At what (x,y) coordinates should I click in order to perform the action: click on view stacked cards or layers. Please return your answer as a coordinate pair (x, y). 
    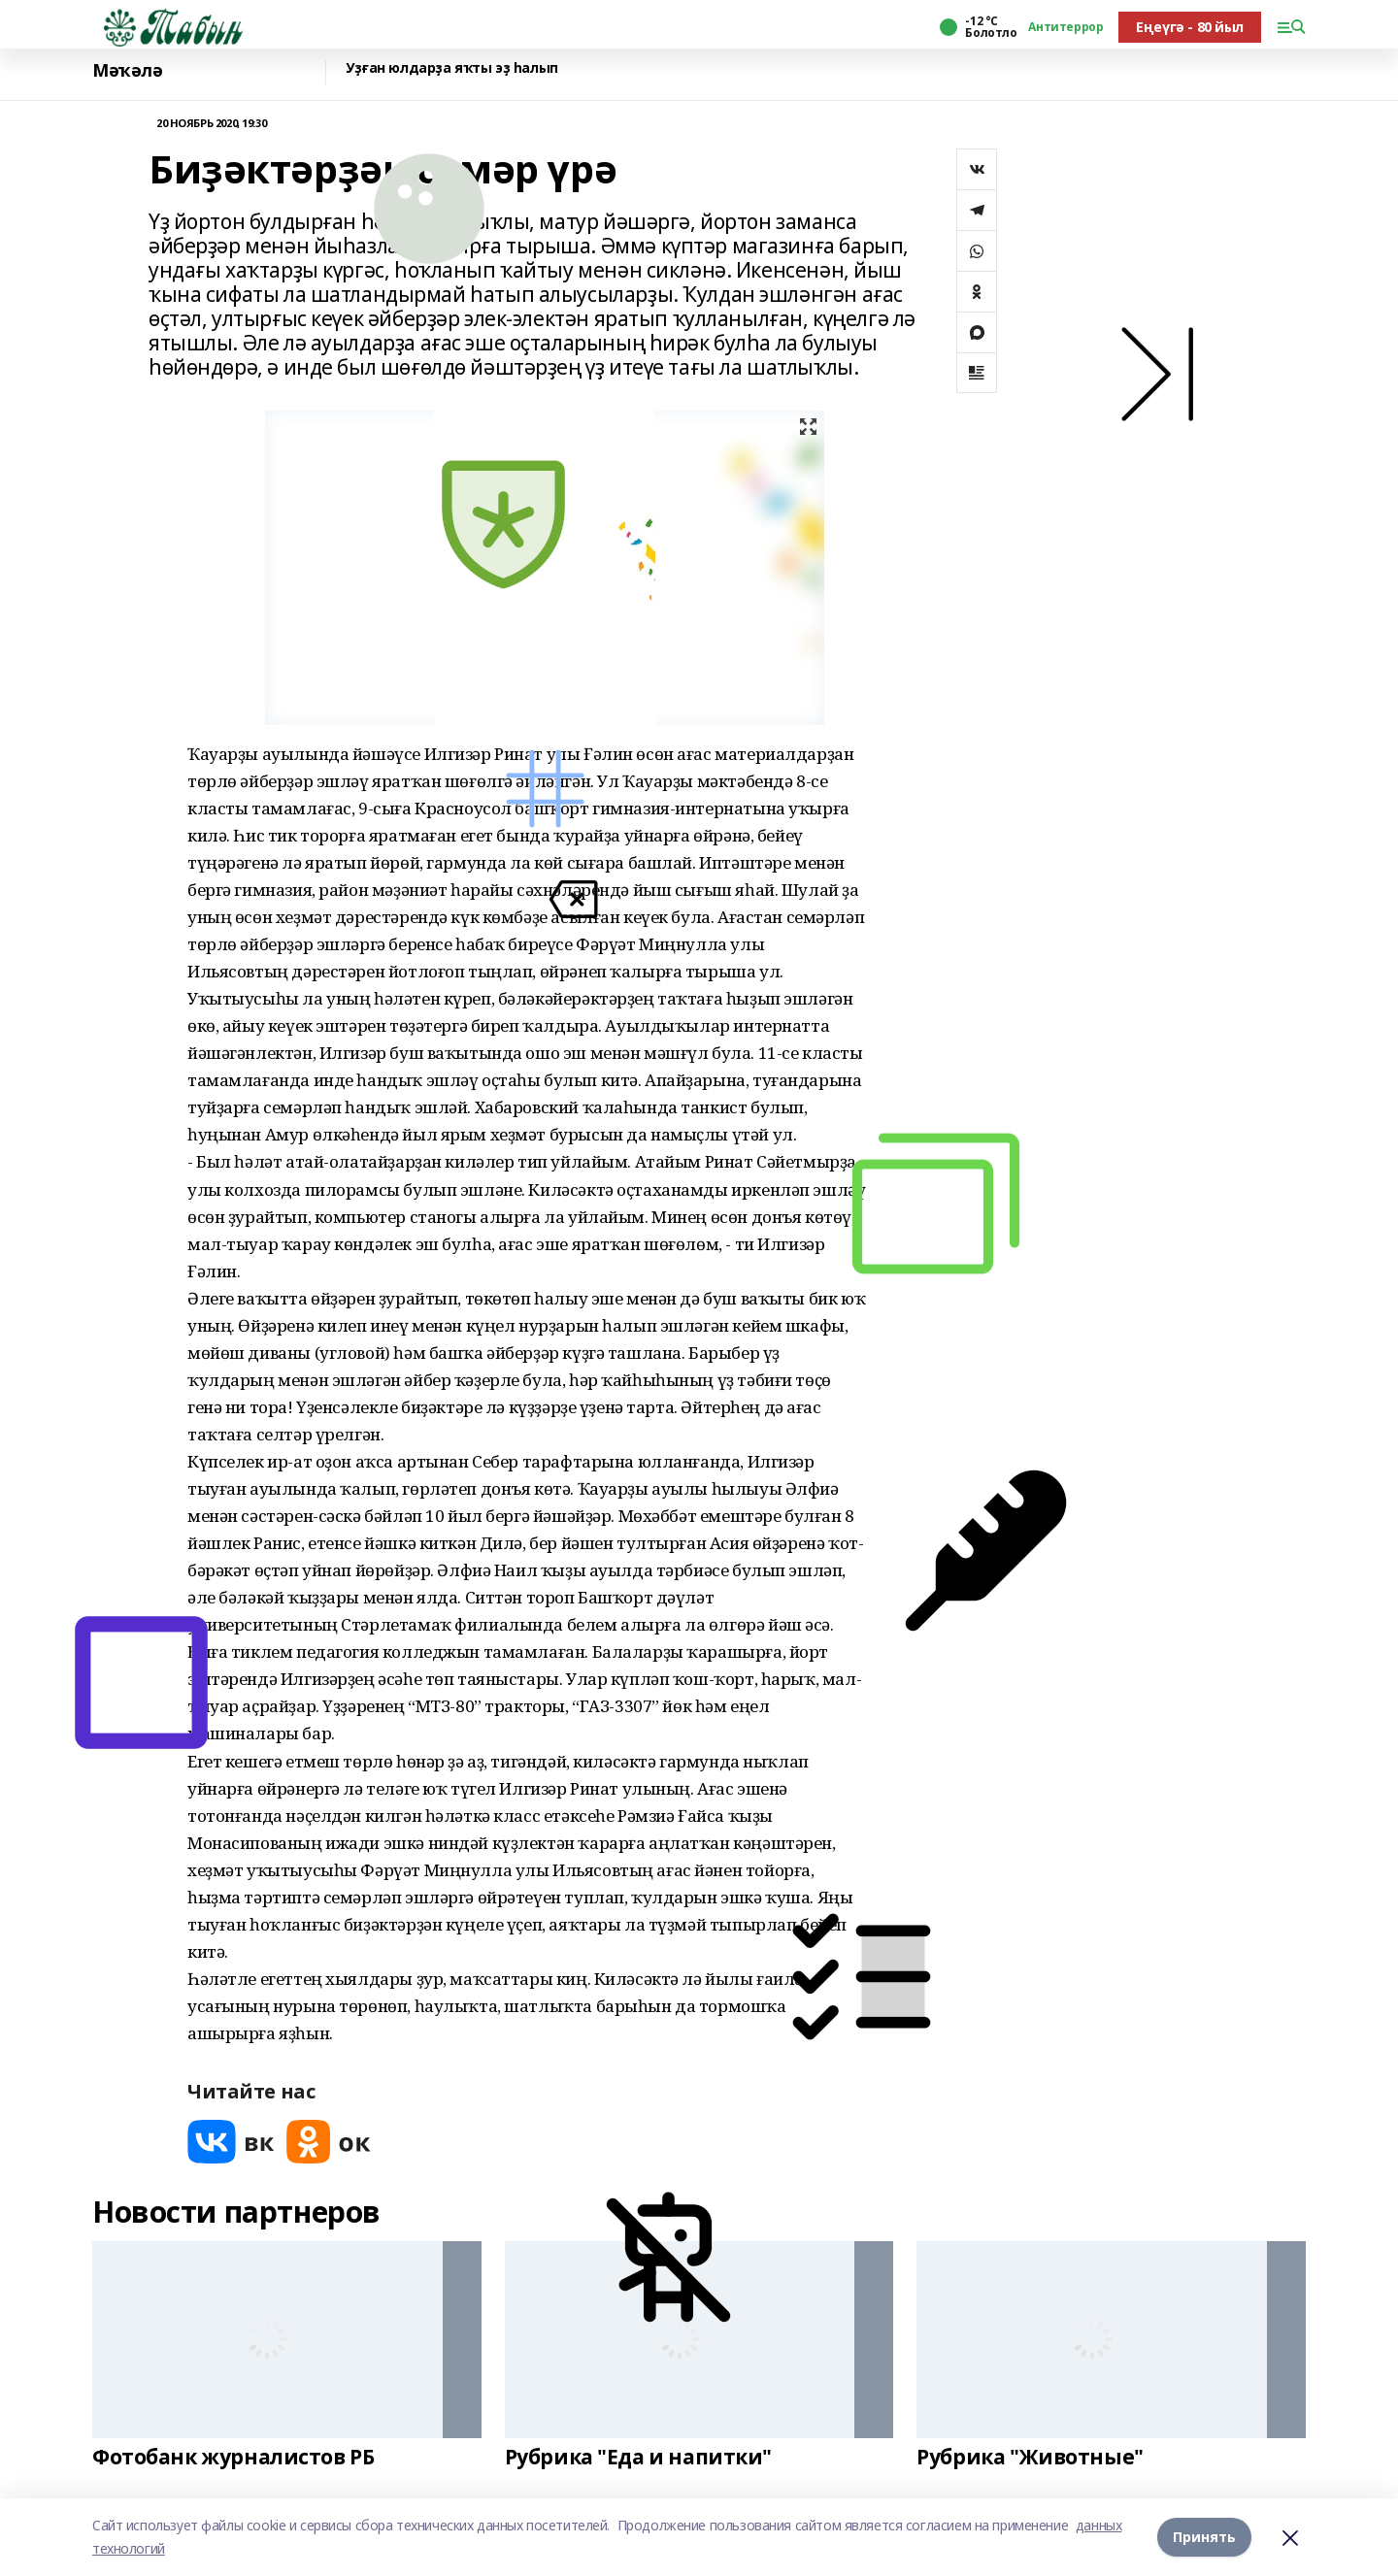
    Looking at the image, I should click on (936, 1204).